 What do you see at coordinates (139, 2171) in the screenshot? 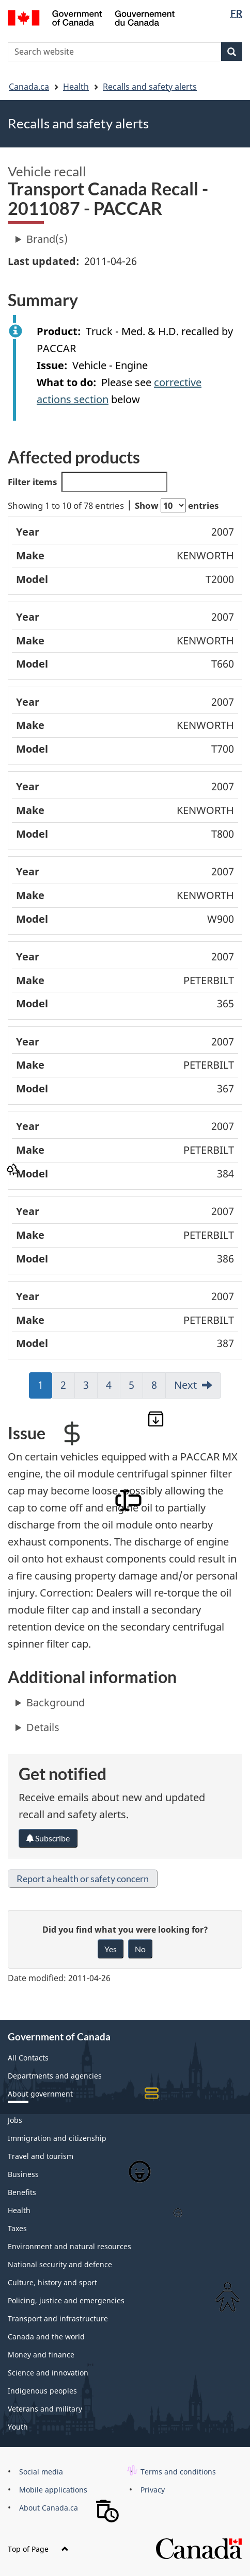
I see `add a playful or silly reaction` at bounding box center [139, 2171].